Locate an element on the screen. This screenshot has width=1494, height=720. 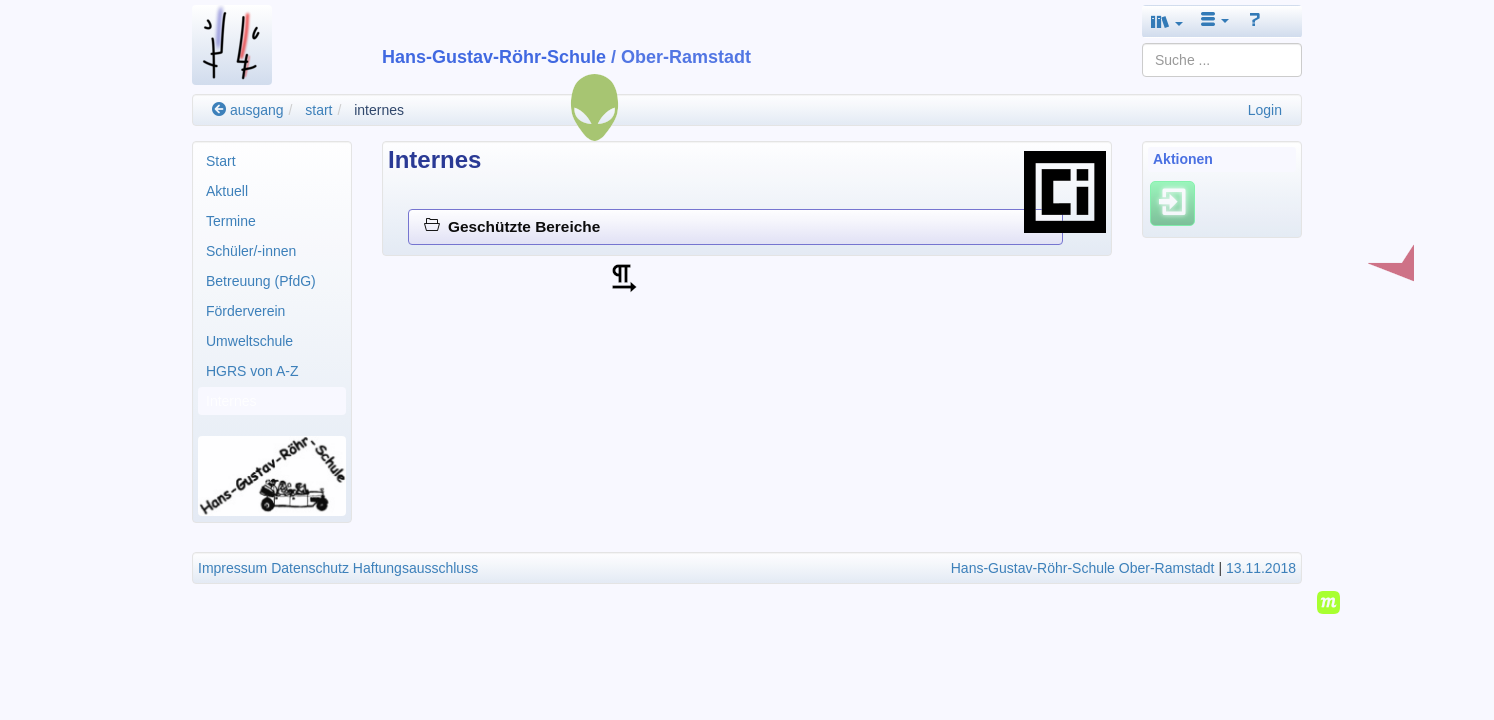
Alienware brand logo is located at coordinates (594, 107).